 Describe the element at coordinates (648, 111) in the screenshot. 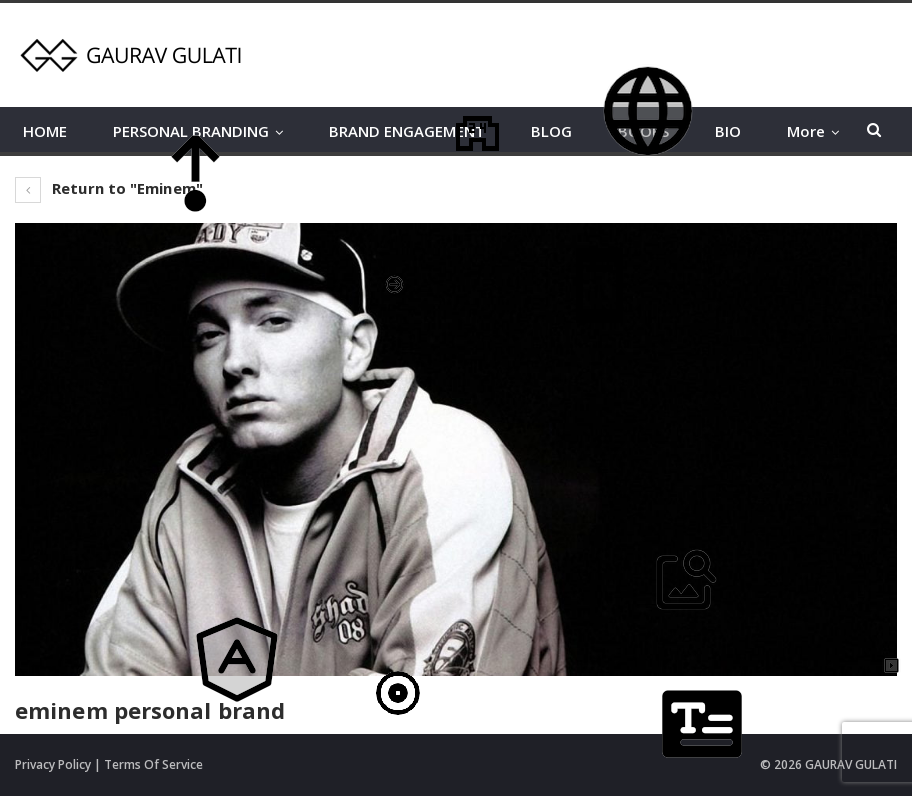

I see `change language or region settings` at that location.